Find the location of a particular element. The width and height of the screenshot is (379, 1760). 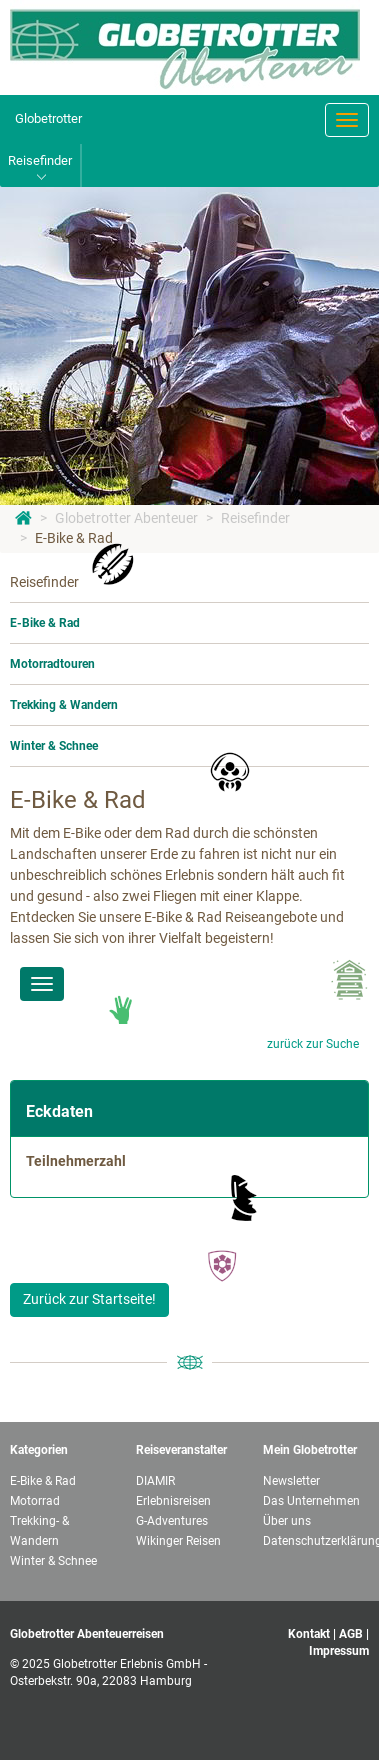

easter island moai statue icon is located at coordinates (244, 1198).